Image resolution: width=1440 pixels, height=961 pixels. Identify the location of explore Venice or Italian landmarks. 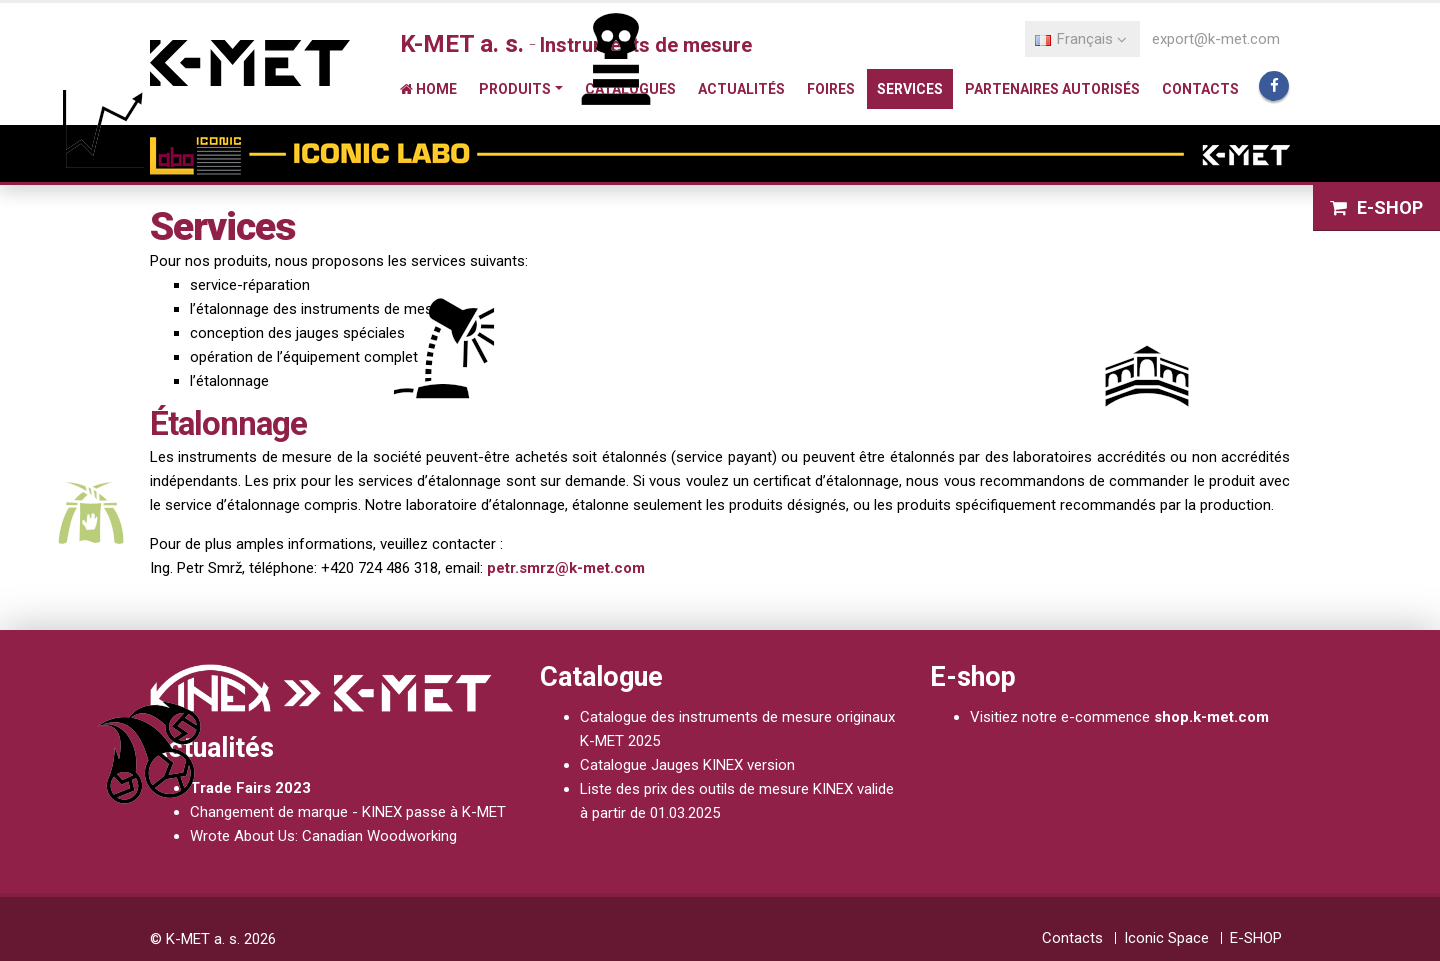
(1147, 384).